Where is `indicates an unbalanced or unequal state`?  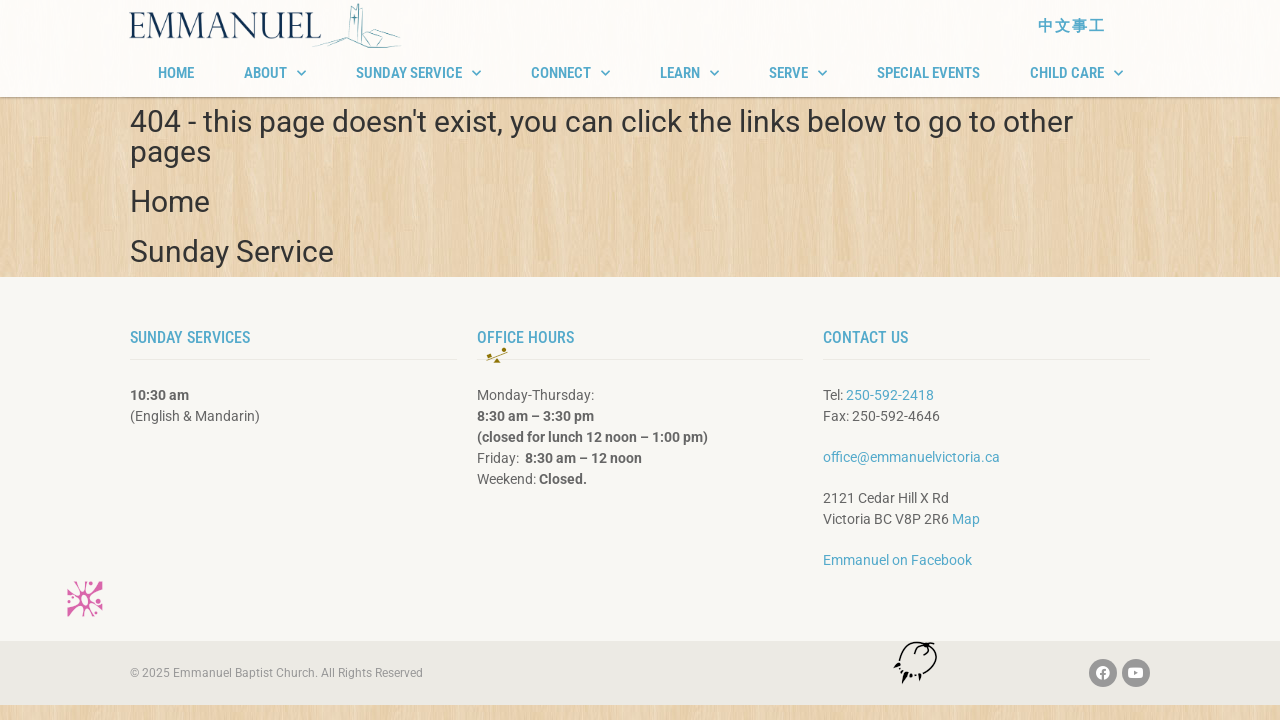 indicates an unbalanced or unequal state is located at coordinates (497, 352).